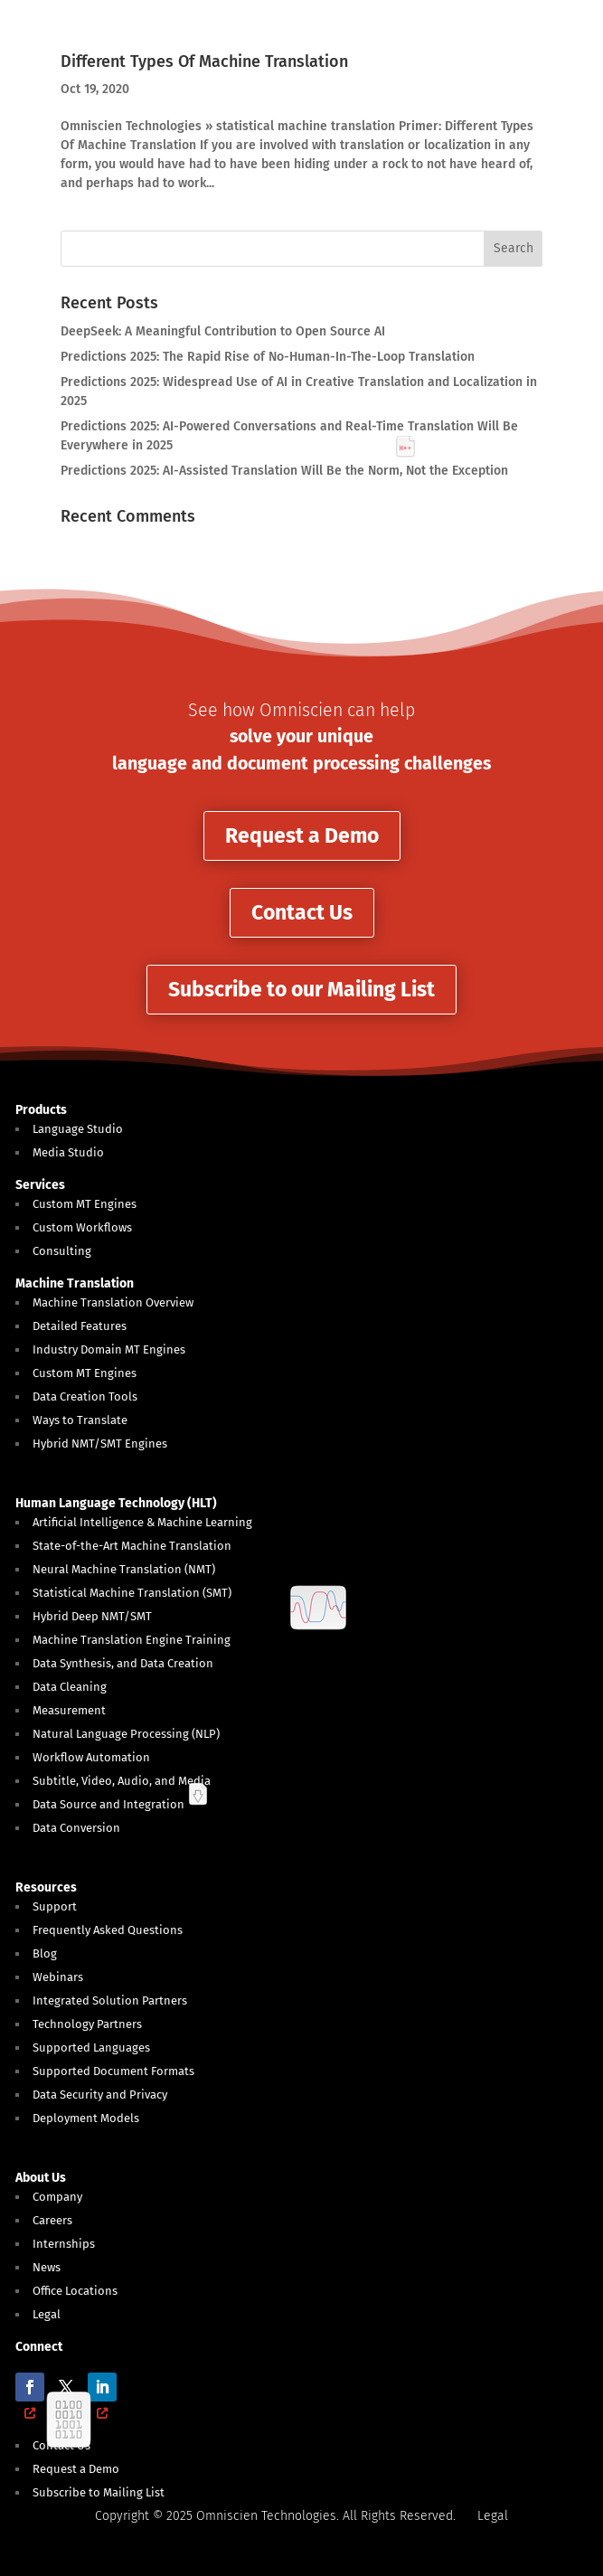  What do you see at coordinates (69, 2420) in the screenshot?
I see `indicates a binary or raw data file` at bounding box center [69, 2420].